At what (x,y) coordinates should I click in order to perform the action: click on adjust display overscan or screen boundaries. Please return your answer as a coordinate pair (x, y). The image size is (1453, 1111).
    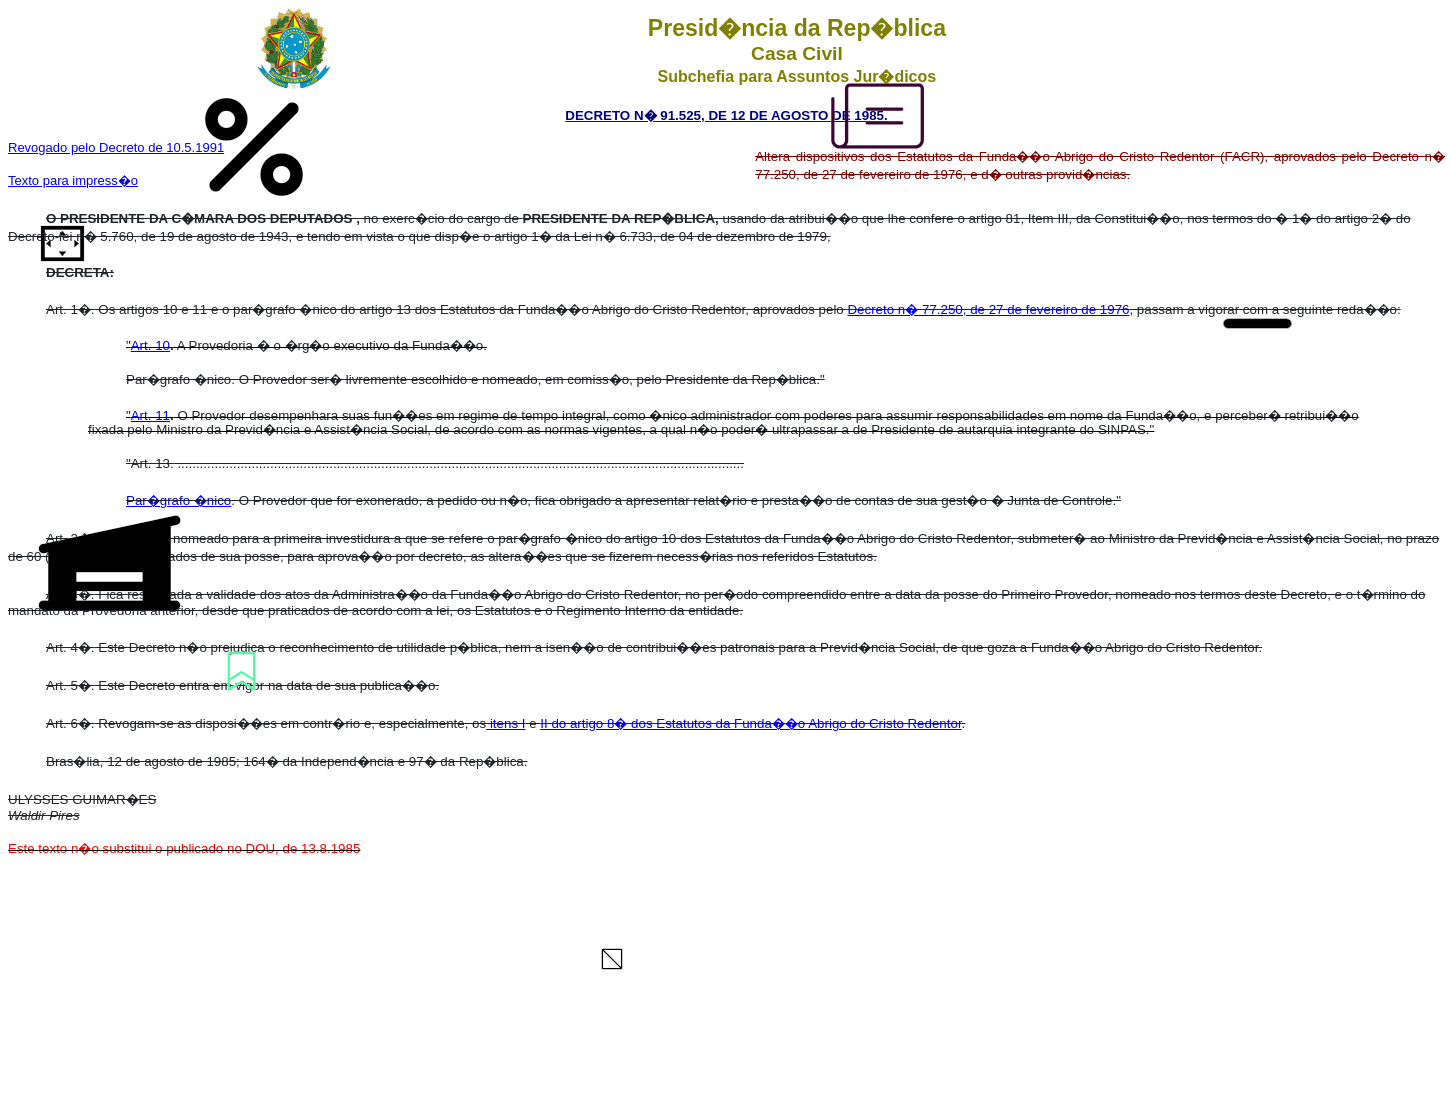
    Looking at the image, I should click on (62, 243).